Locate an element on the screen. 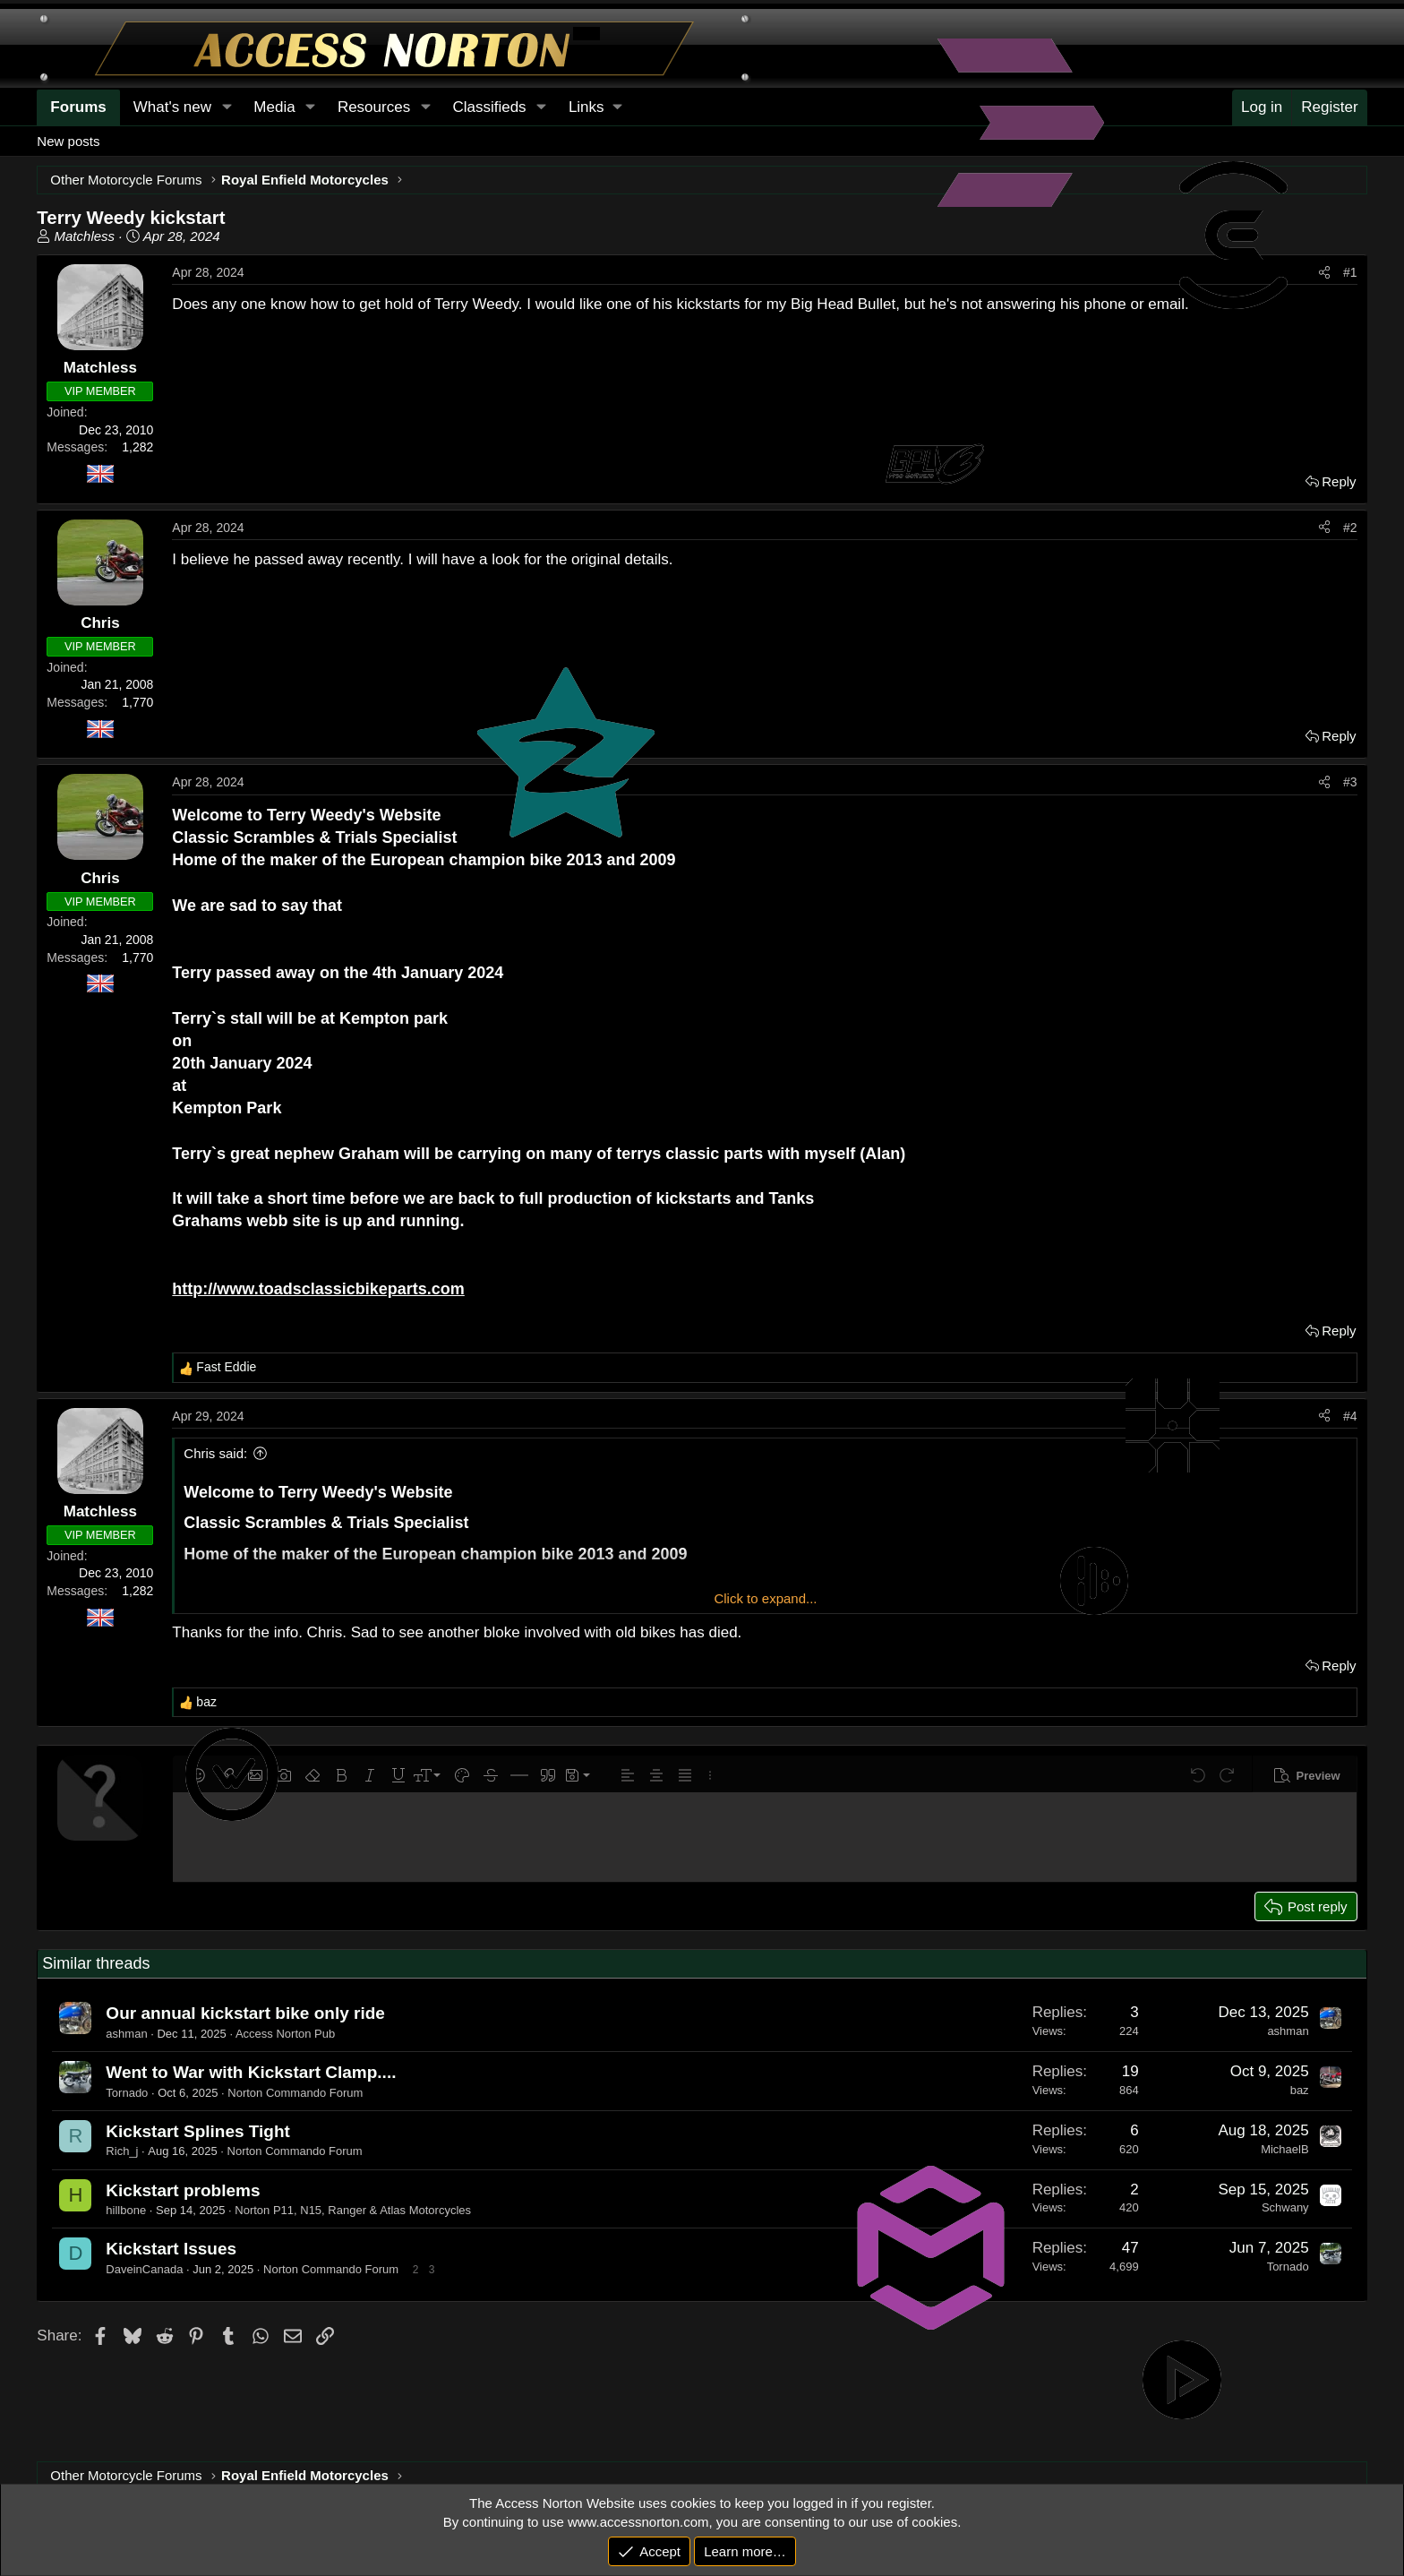 Image resolution: width=1404 pixels, height=2576 pixels. Rundeck logo is located at coordinates (1021, 123).